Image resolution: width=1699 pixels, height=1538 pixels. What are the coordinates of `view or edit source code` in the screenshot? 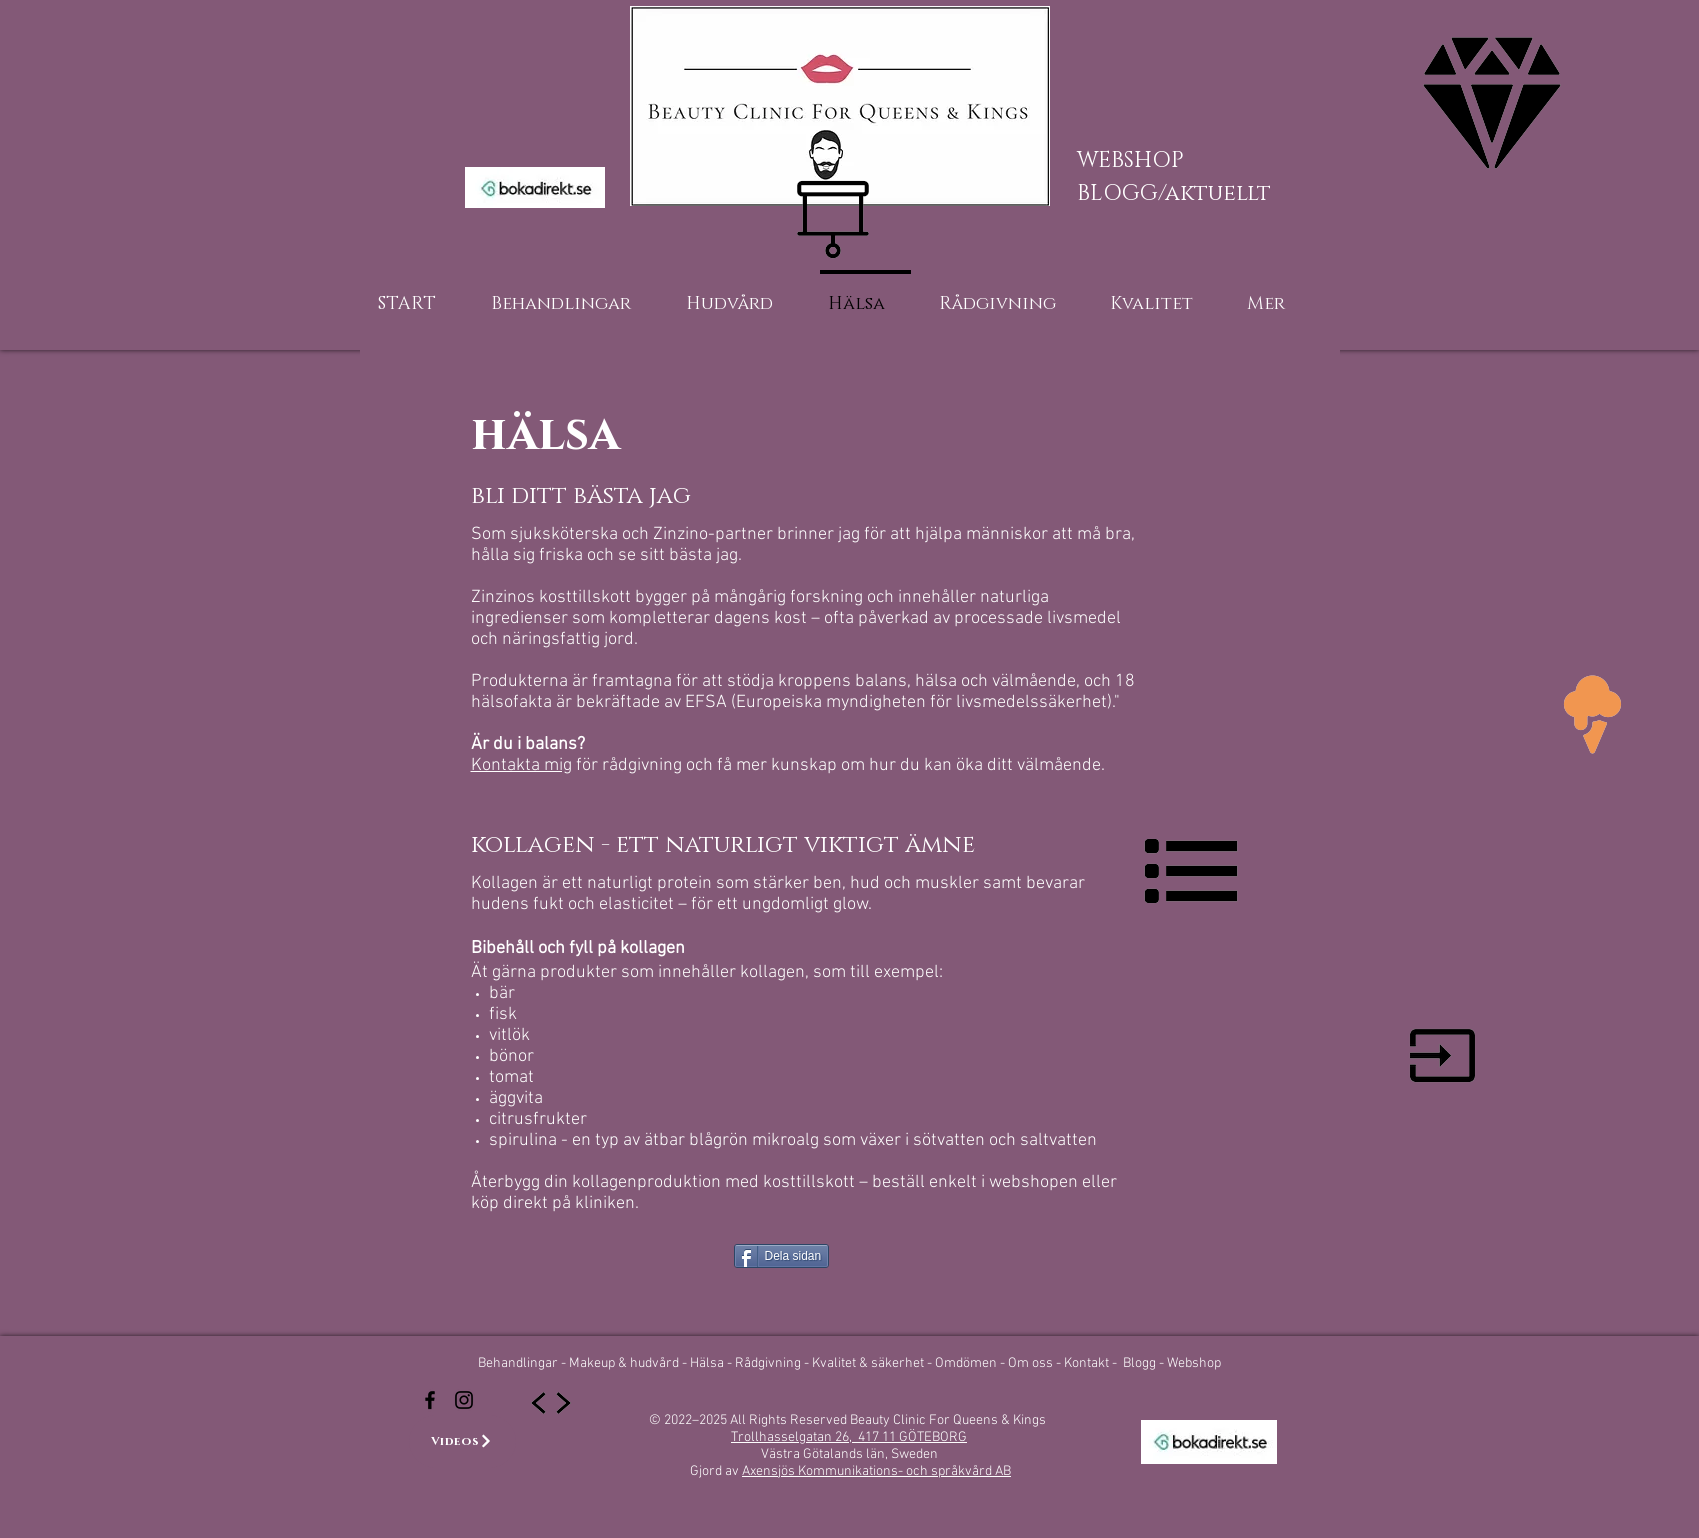 It's located at (551, 1403).